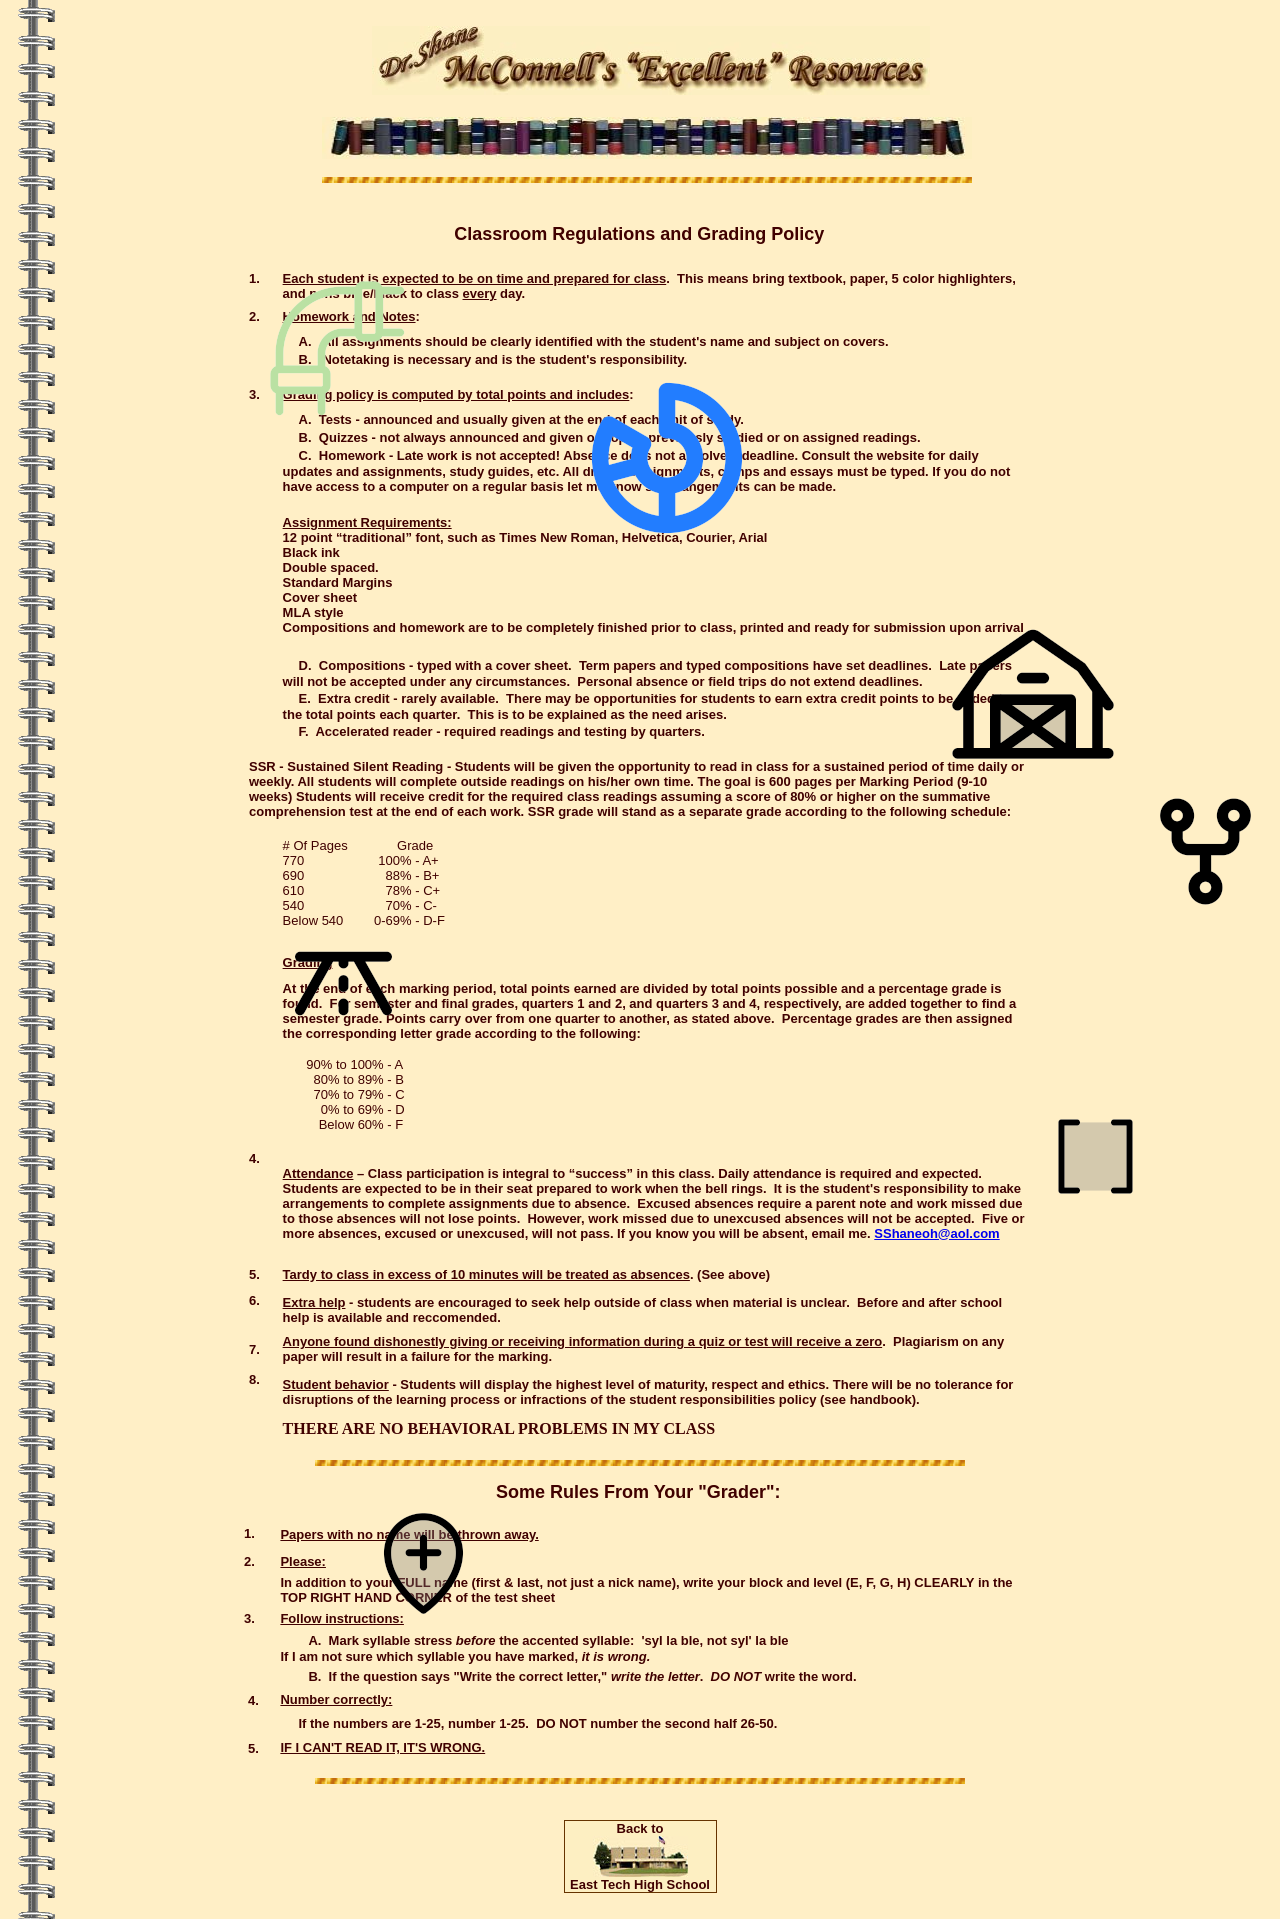 This screenshot has height=1919, width=1280. Describe the element at coordinates (1095, 1156) in the screenshot. I see `view or edit code snippets` at that location.